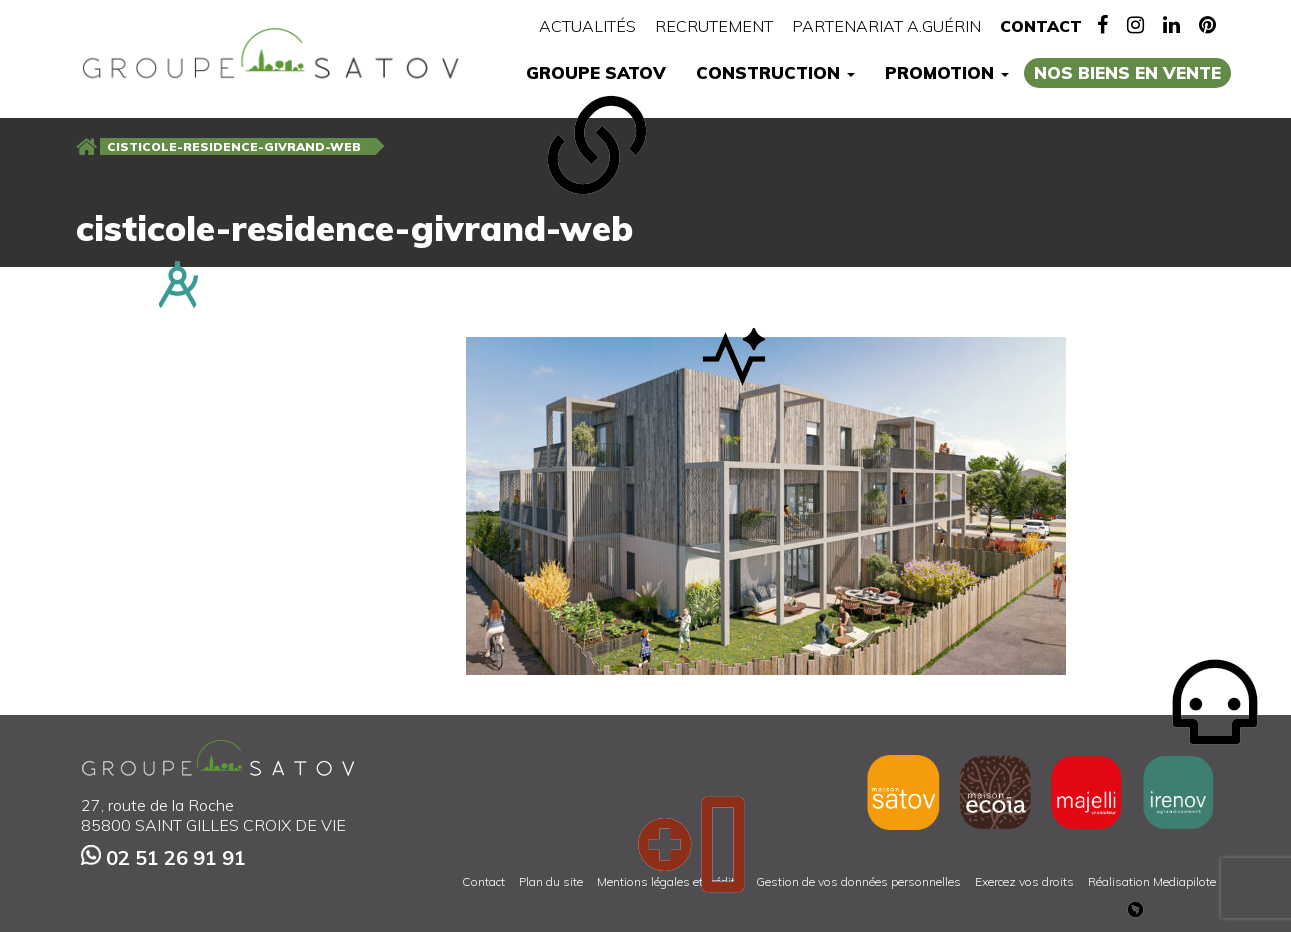 Image resolution: width=1291 pixels, height=932 pixels. I want to click on open DingTalk messaging app, so click(1135, 909).